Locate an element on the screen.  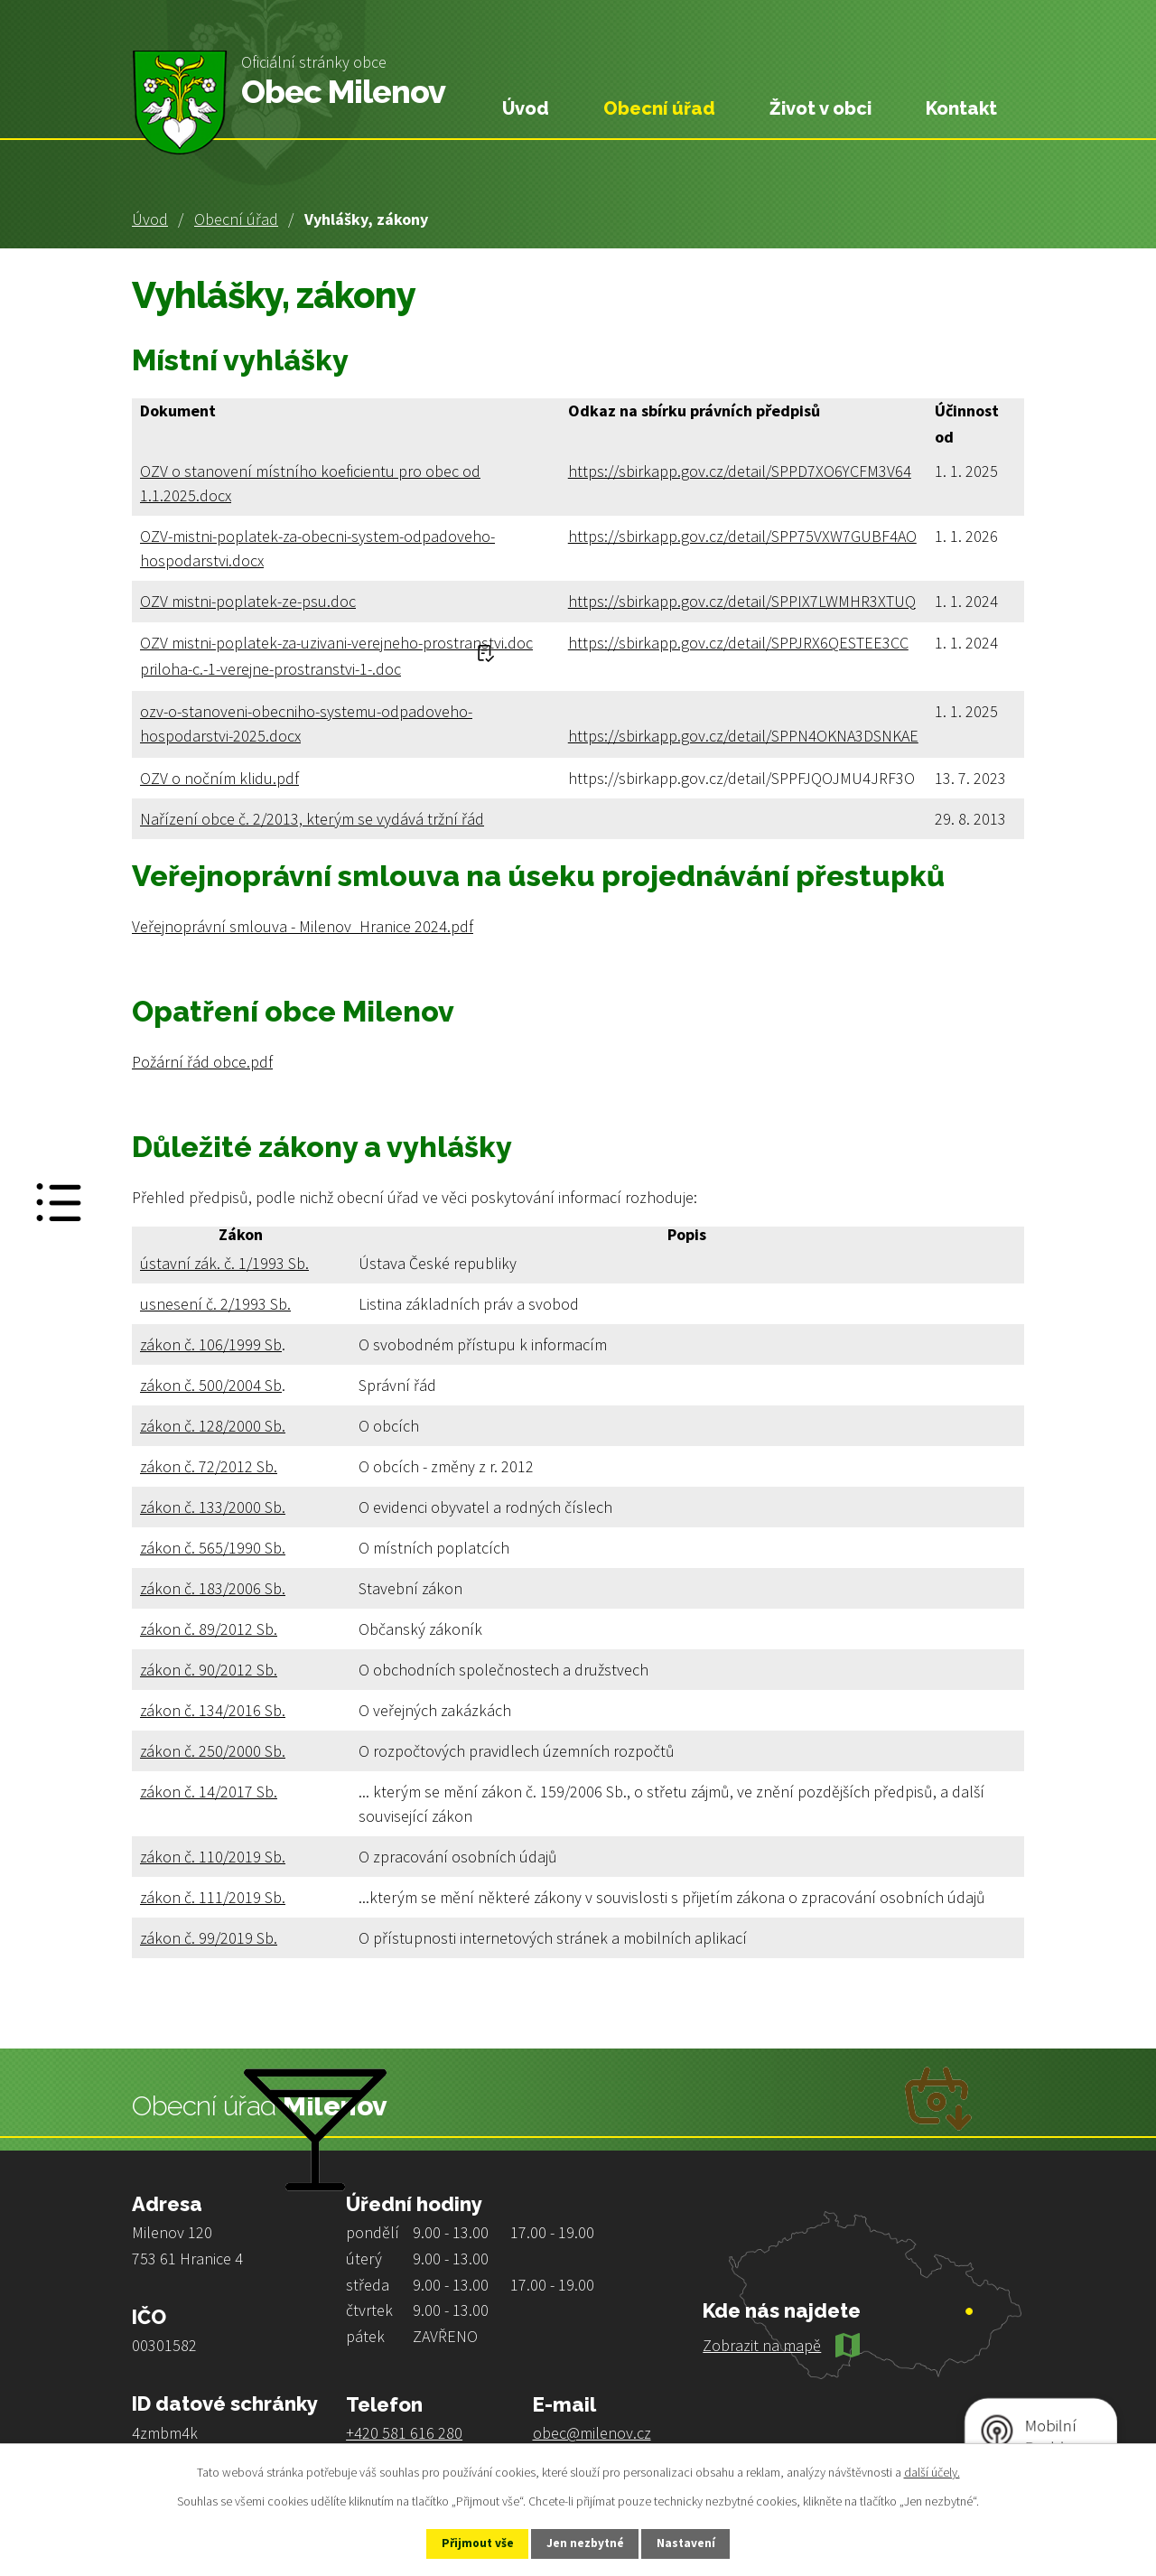
view items as a bulleted list is located at coordinates (59, 1202).